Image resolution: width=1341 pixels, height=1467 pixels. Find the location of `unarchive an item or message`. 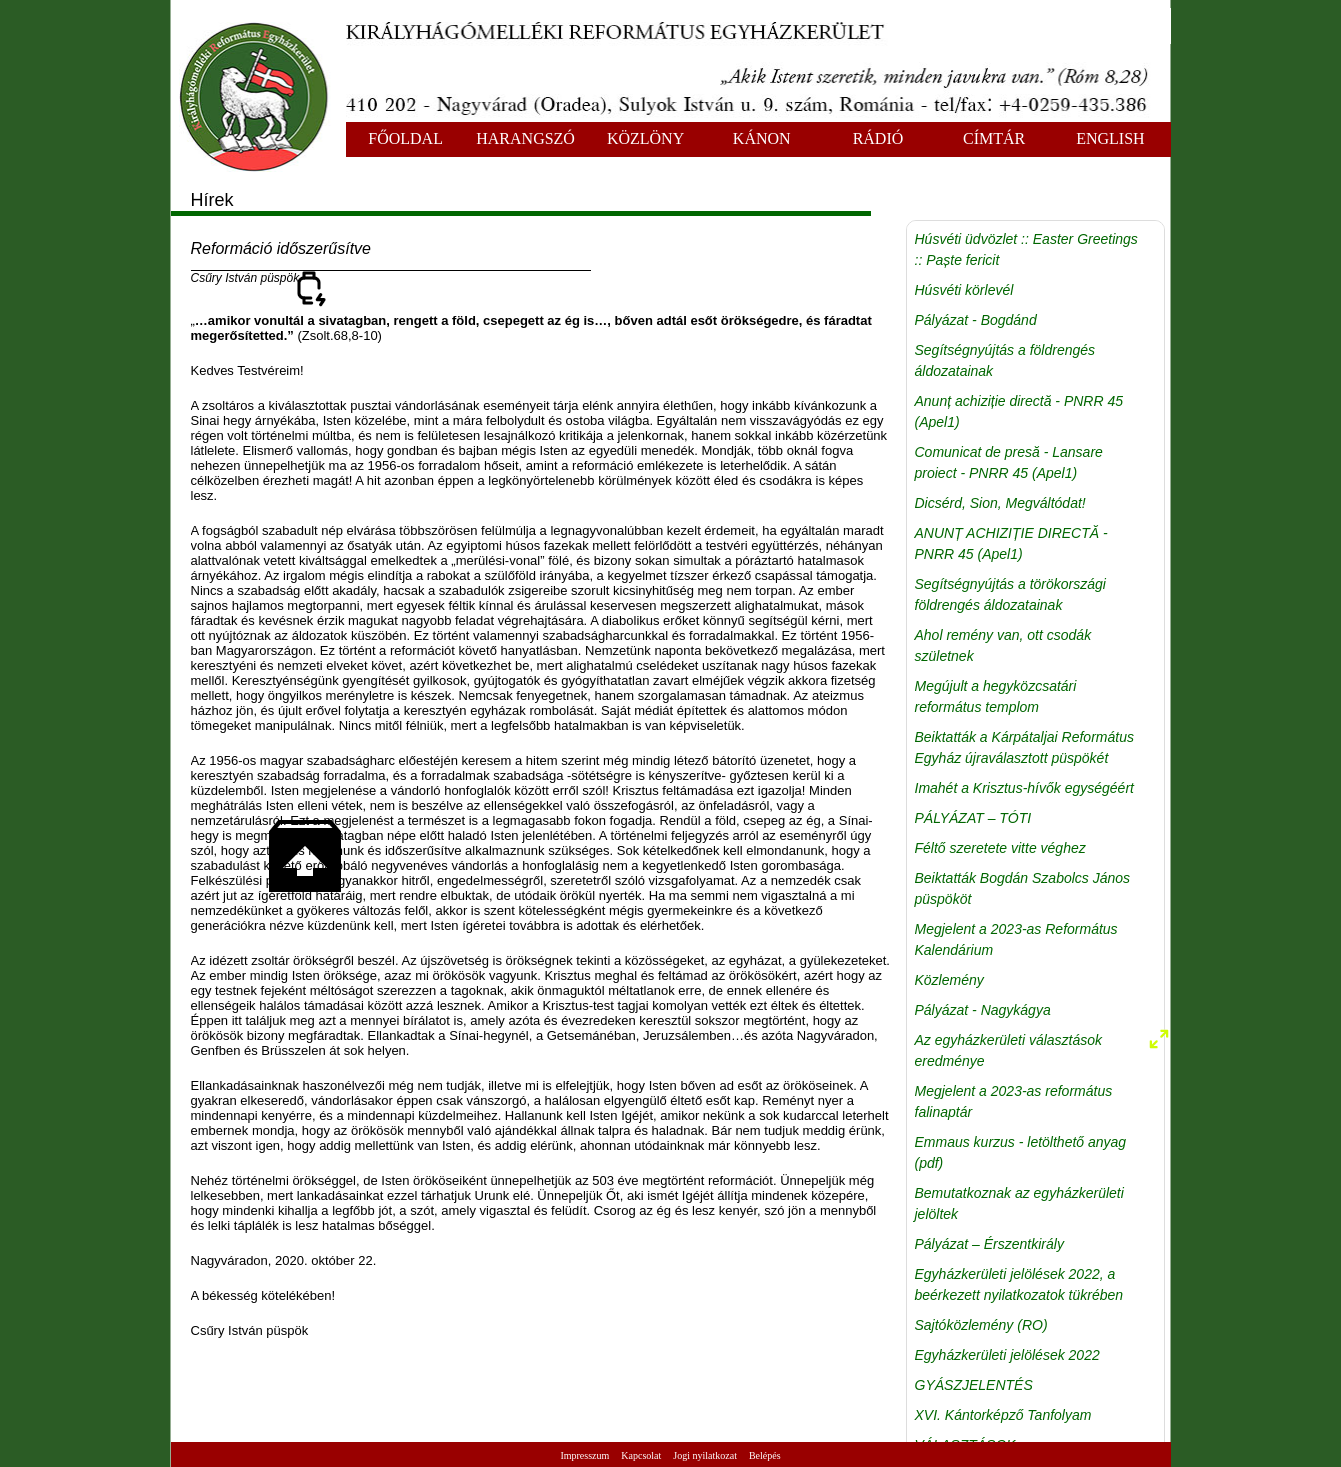

unarchive an item or message is located at coordinates (305, 856).